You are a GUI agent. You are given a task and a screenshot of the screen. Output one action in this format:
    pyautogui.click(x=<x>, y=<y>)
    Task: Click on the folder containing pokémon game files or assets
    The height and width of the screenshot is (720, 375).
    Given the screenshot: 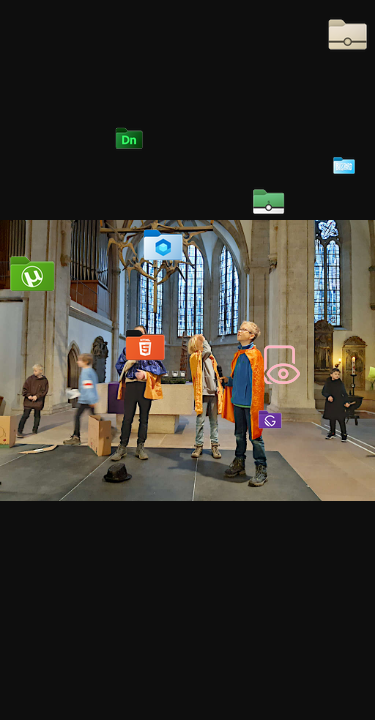 What is the action you would take?
    pyautogui.click(x=347, y=35)
    